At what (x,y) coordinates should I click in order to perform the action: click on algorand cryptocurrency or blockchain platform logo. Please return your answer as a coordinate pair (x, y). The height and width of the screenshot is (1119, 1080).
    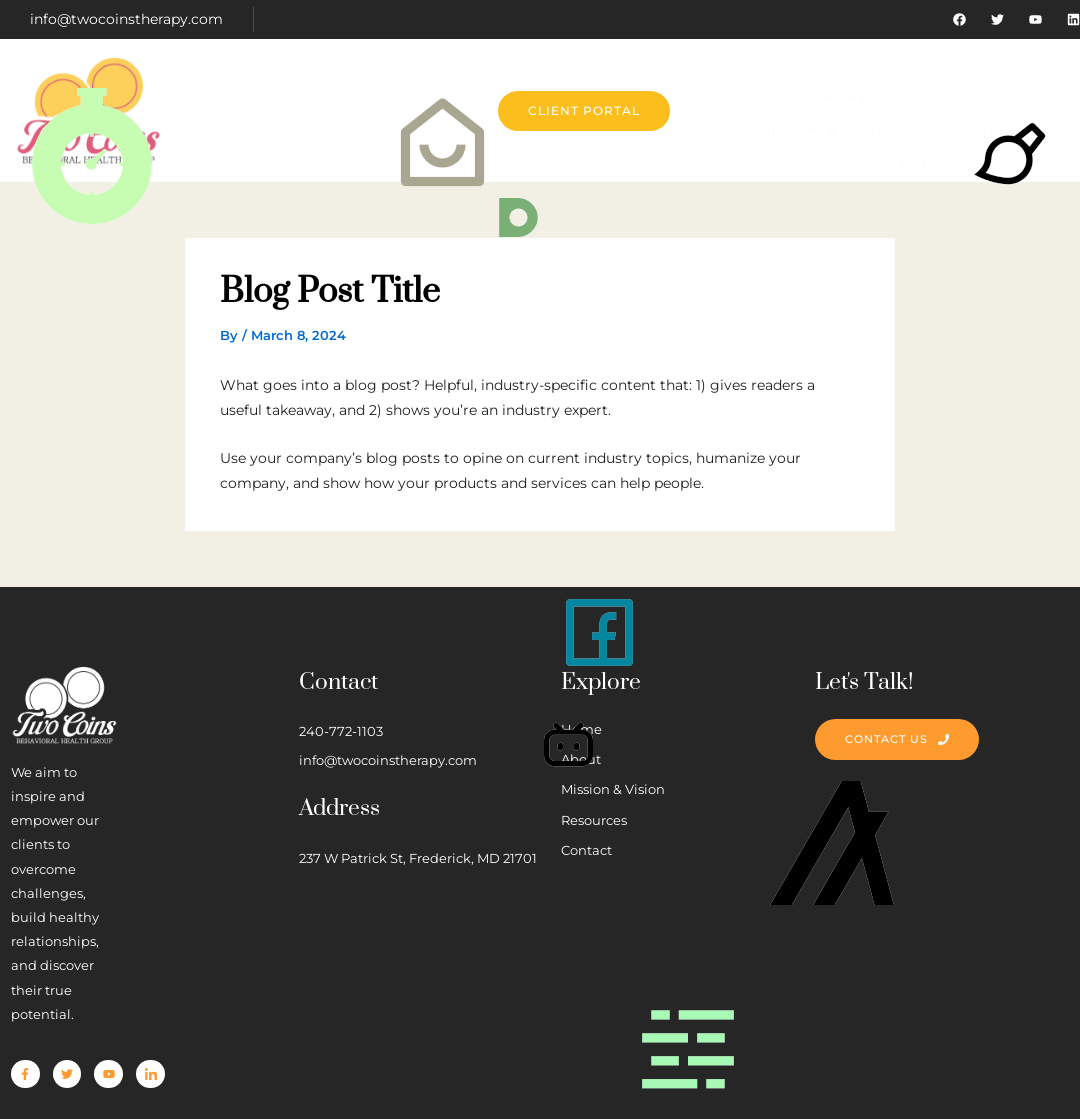
    Looking at the image, I should click on (832, 843).